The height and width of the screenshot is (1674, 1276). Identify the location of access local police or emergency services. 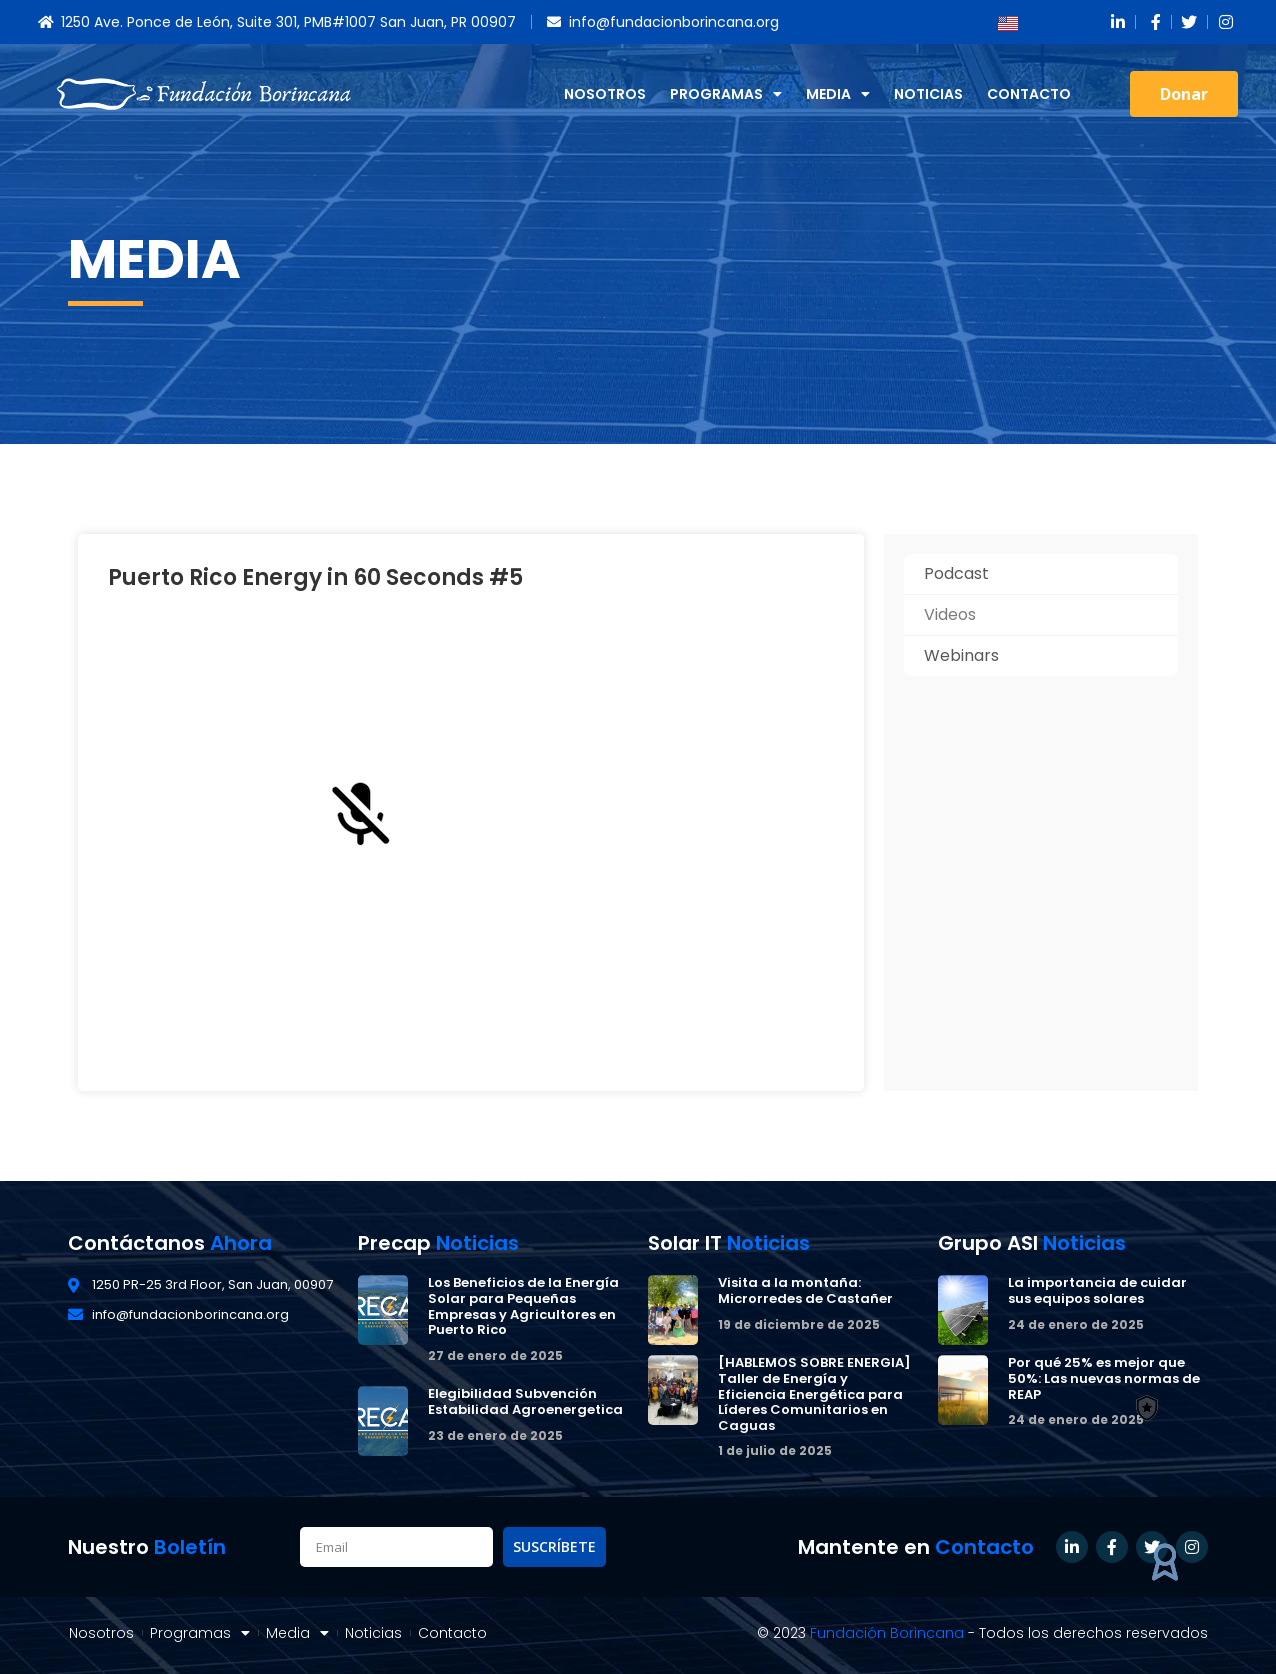
(1147, 1408).